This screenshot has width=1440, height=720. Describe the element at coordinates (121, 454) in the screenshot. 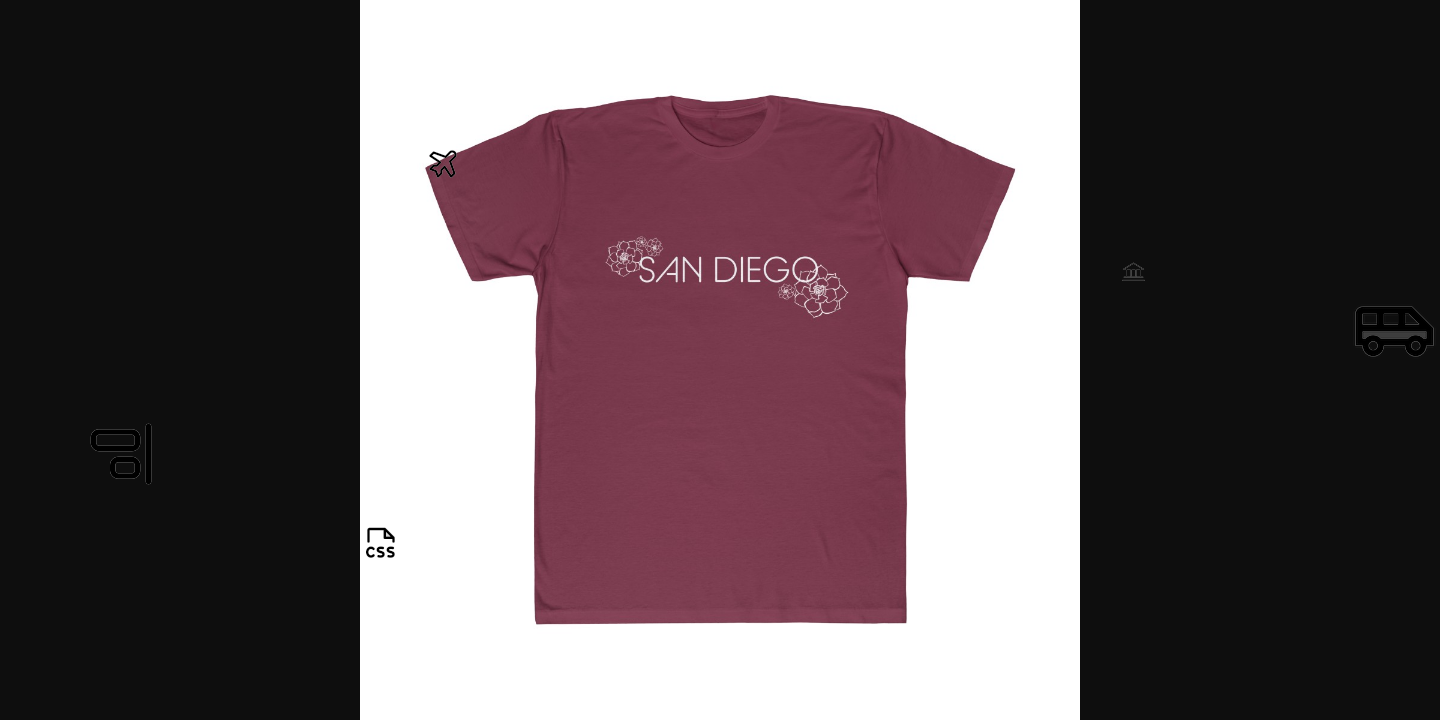

I see `align items to the bottom edge` at that location.